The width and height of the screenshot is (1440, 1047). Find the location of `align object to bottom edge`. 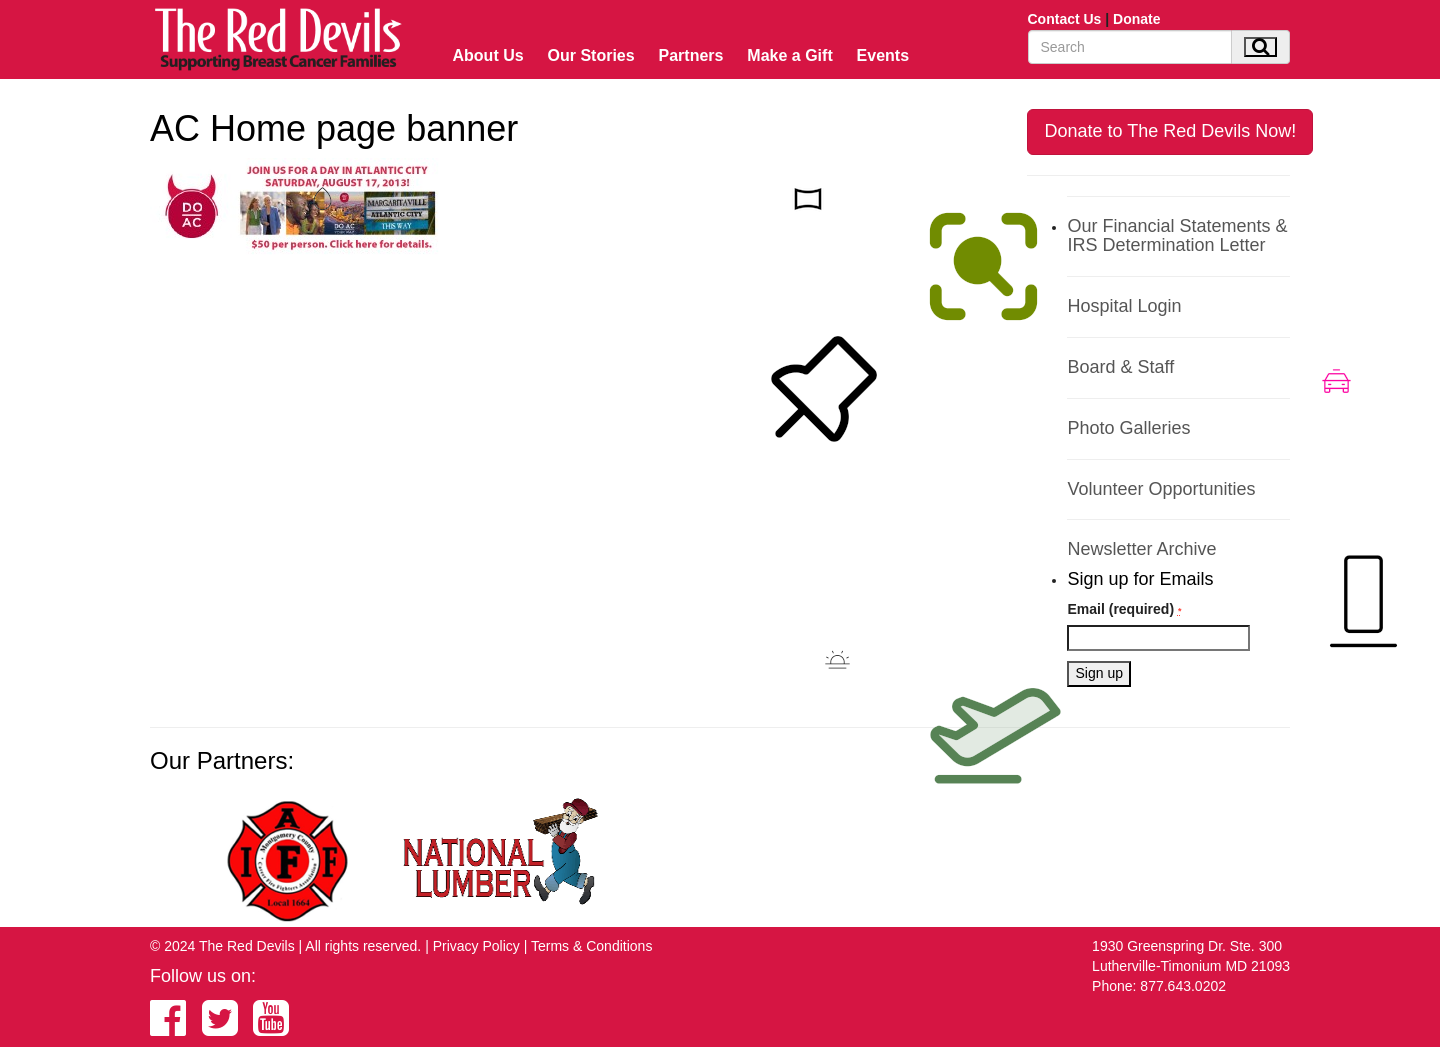

align object to bottom edge is located at coordinates (1363, 599).